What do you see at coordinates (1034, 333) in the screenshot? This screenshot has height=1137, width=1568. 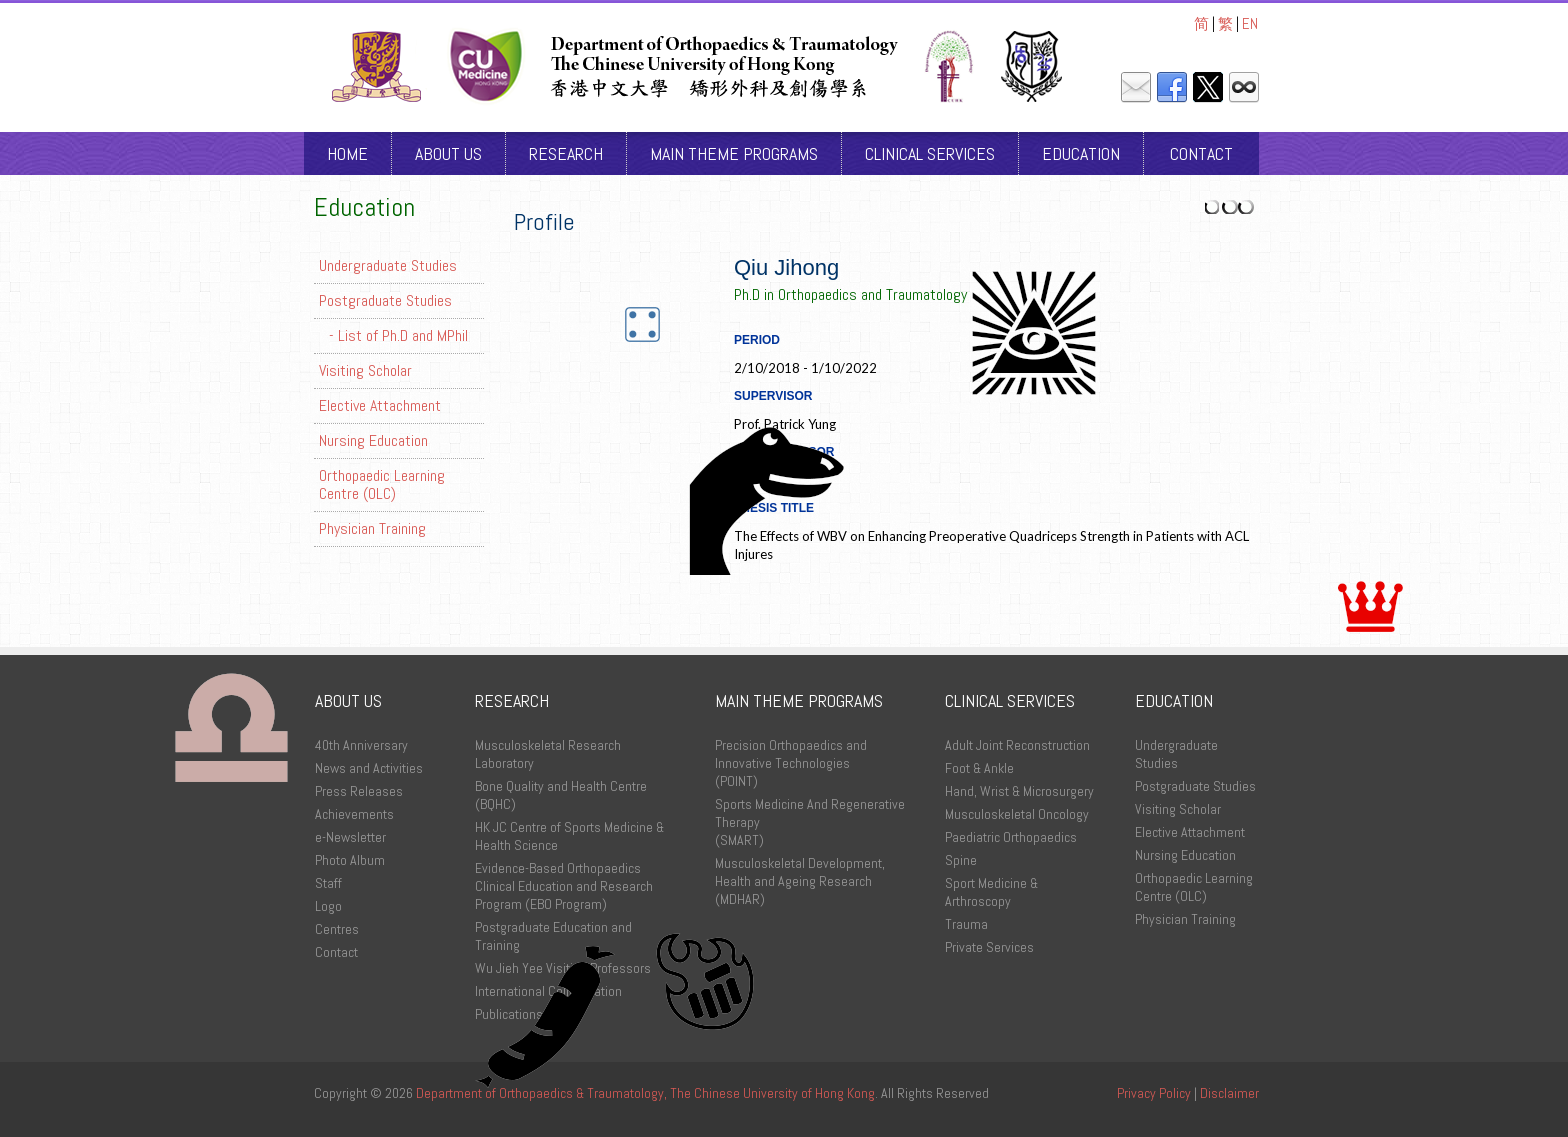 I see `indicates visibility or surveillance mode enabled` at bounding box center [1034, 333].